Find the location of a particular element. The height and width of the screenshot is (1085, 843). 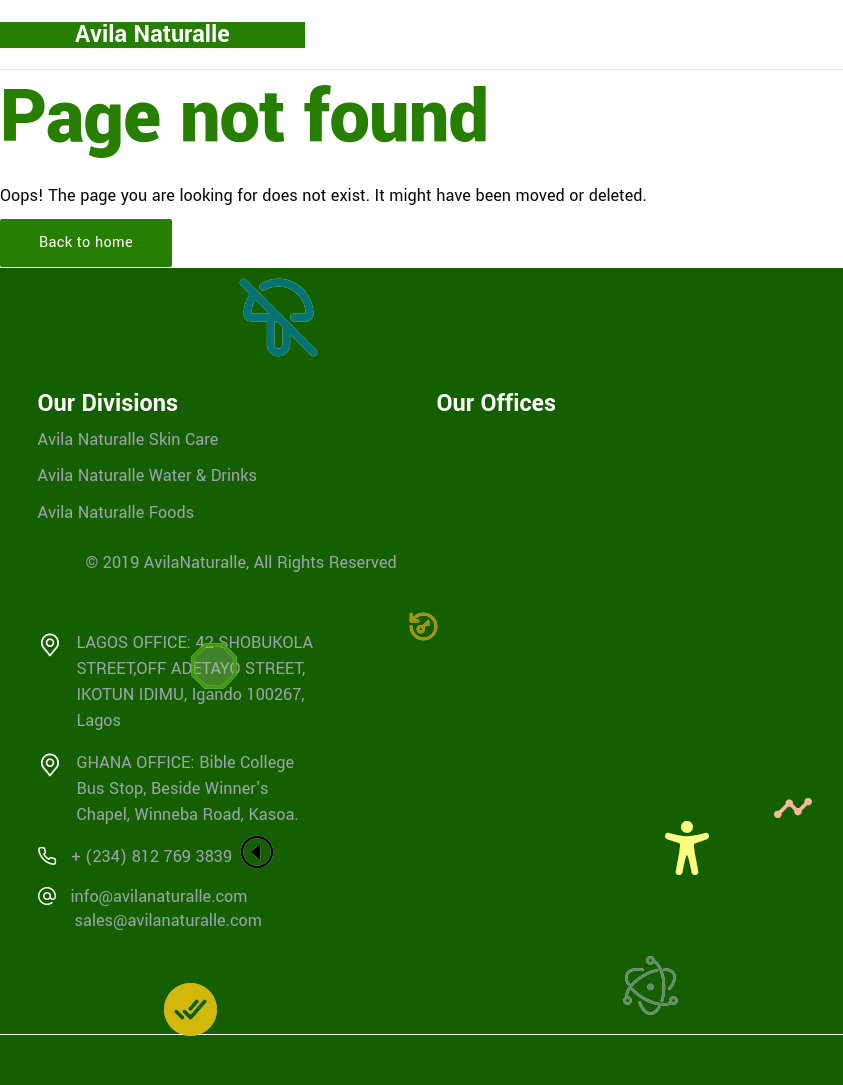

rotate or reset encryption key is located at coordinates (423, 626).